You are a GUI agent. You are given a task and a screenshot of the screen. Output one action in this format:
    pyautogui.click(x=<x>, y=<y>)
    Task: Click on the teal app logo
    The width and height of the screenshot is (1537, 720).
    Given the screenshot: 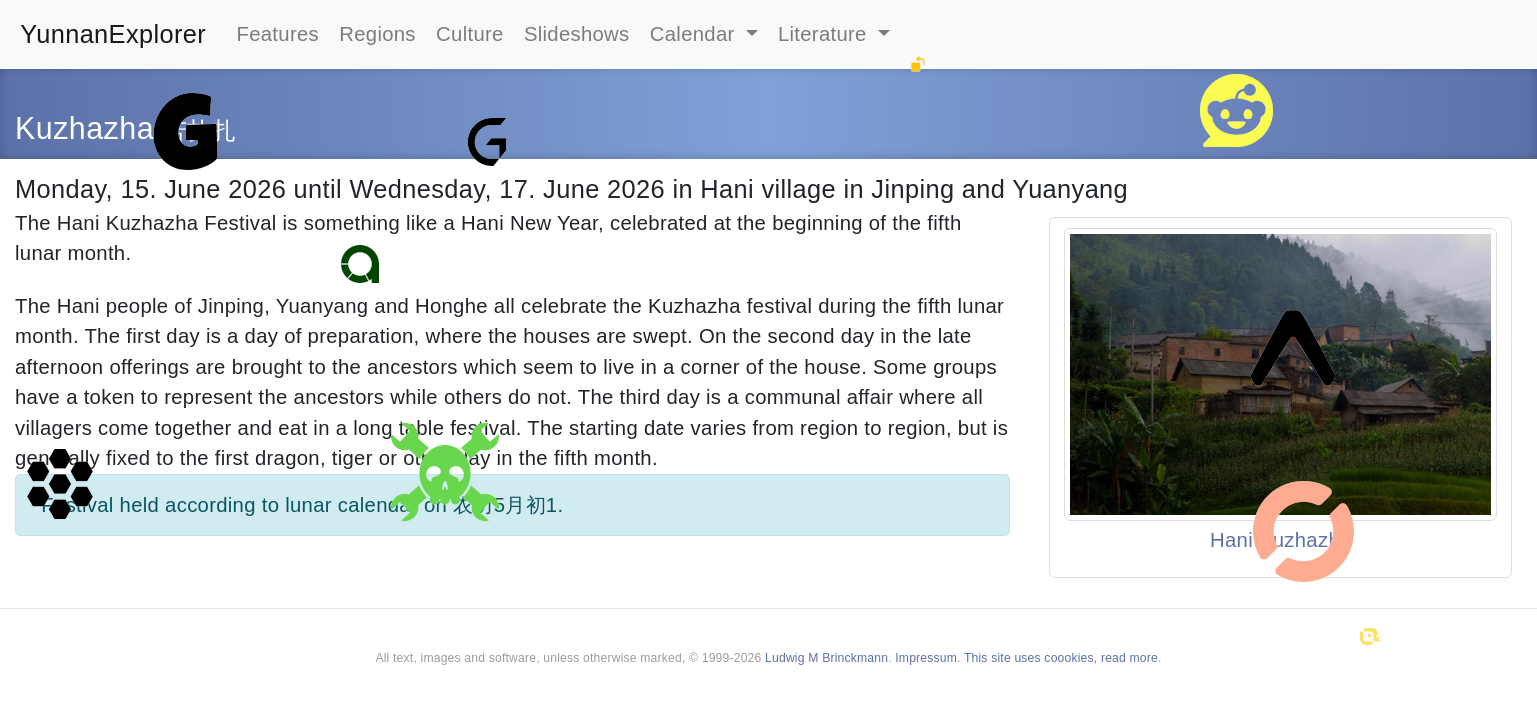 What is the action you would take?
    pyautogui.click(x=1370, y=636)
    